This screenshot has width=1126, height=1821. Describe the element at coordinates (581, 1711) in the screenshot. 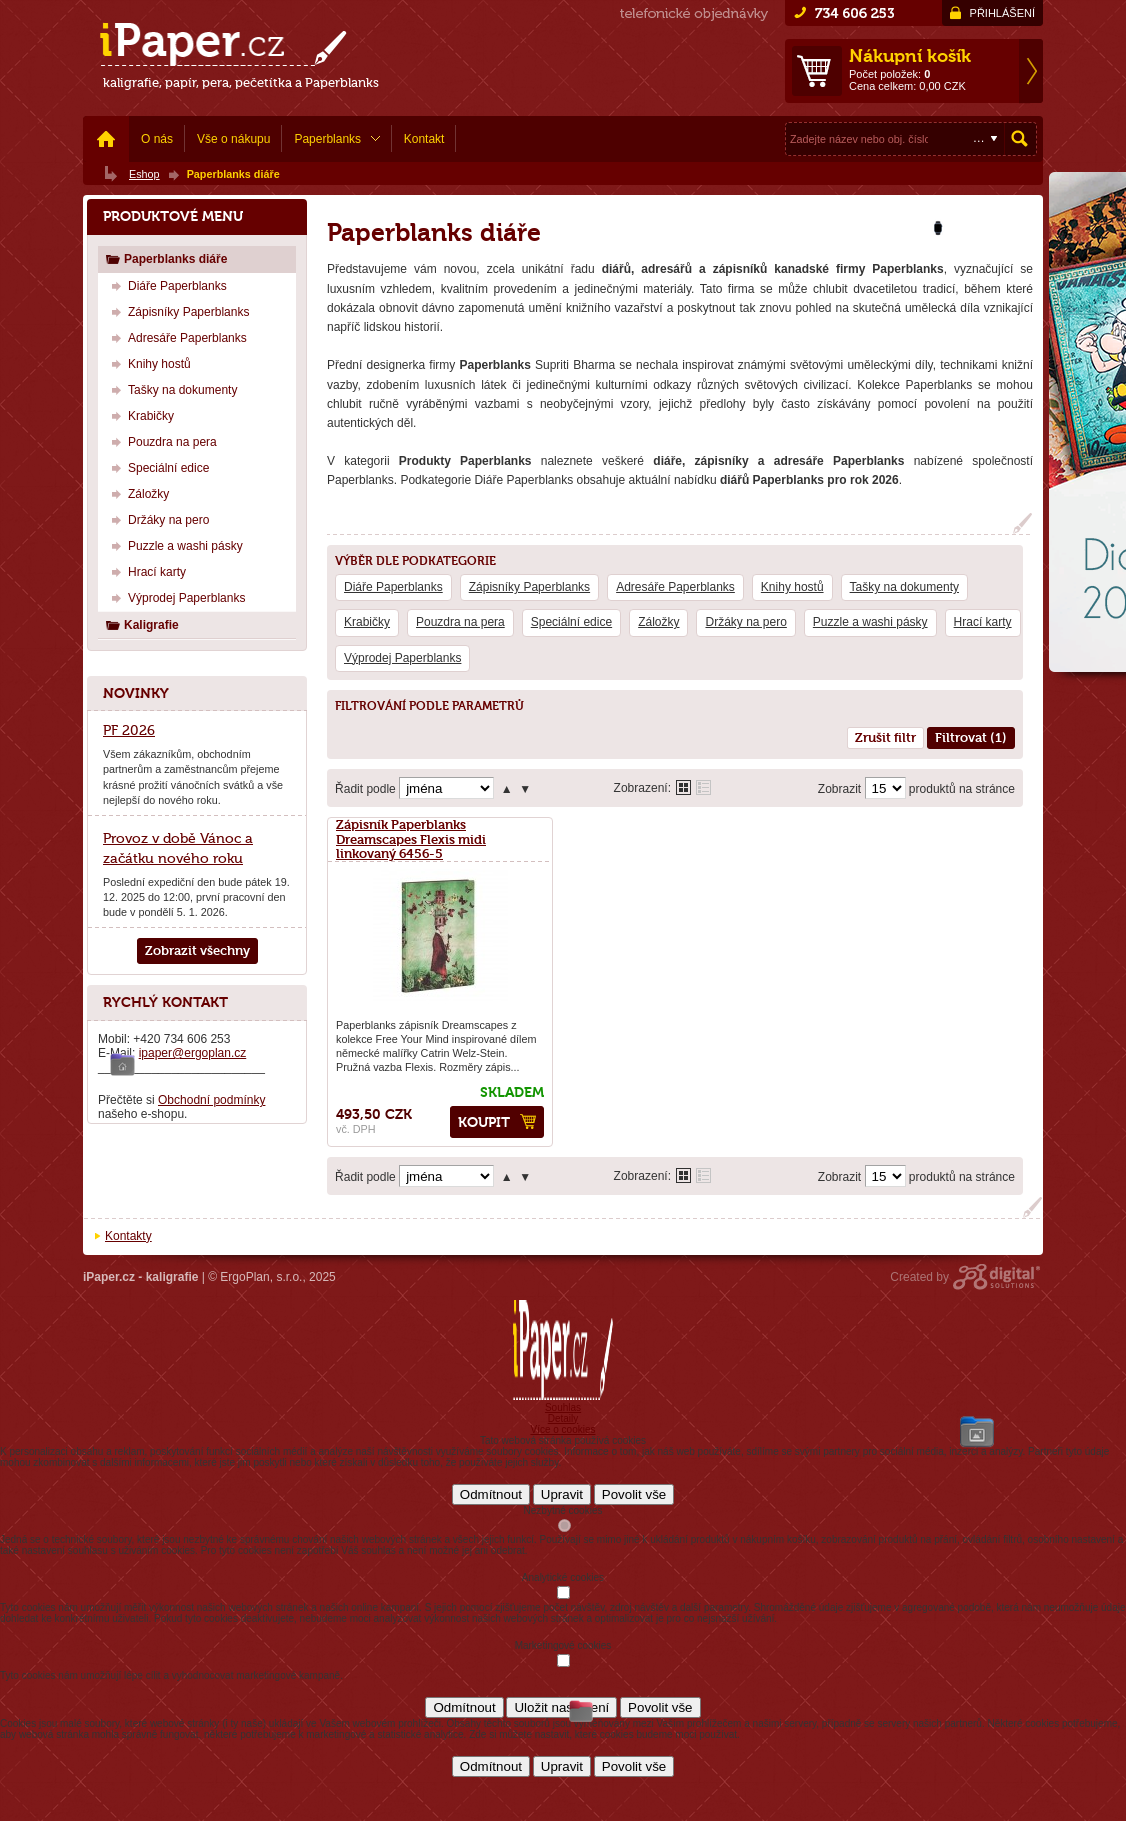

I see `open folder containing files` at that location.